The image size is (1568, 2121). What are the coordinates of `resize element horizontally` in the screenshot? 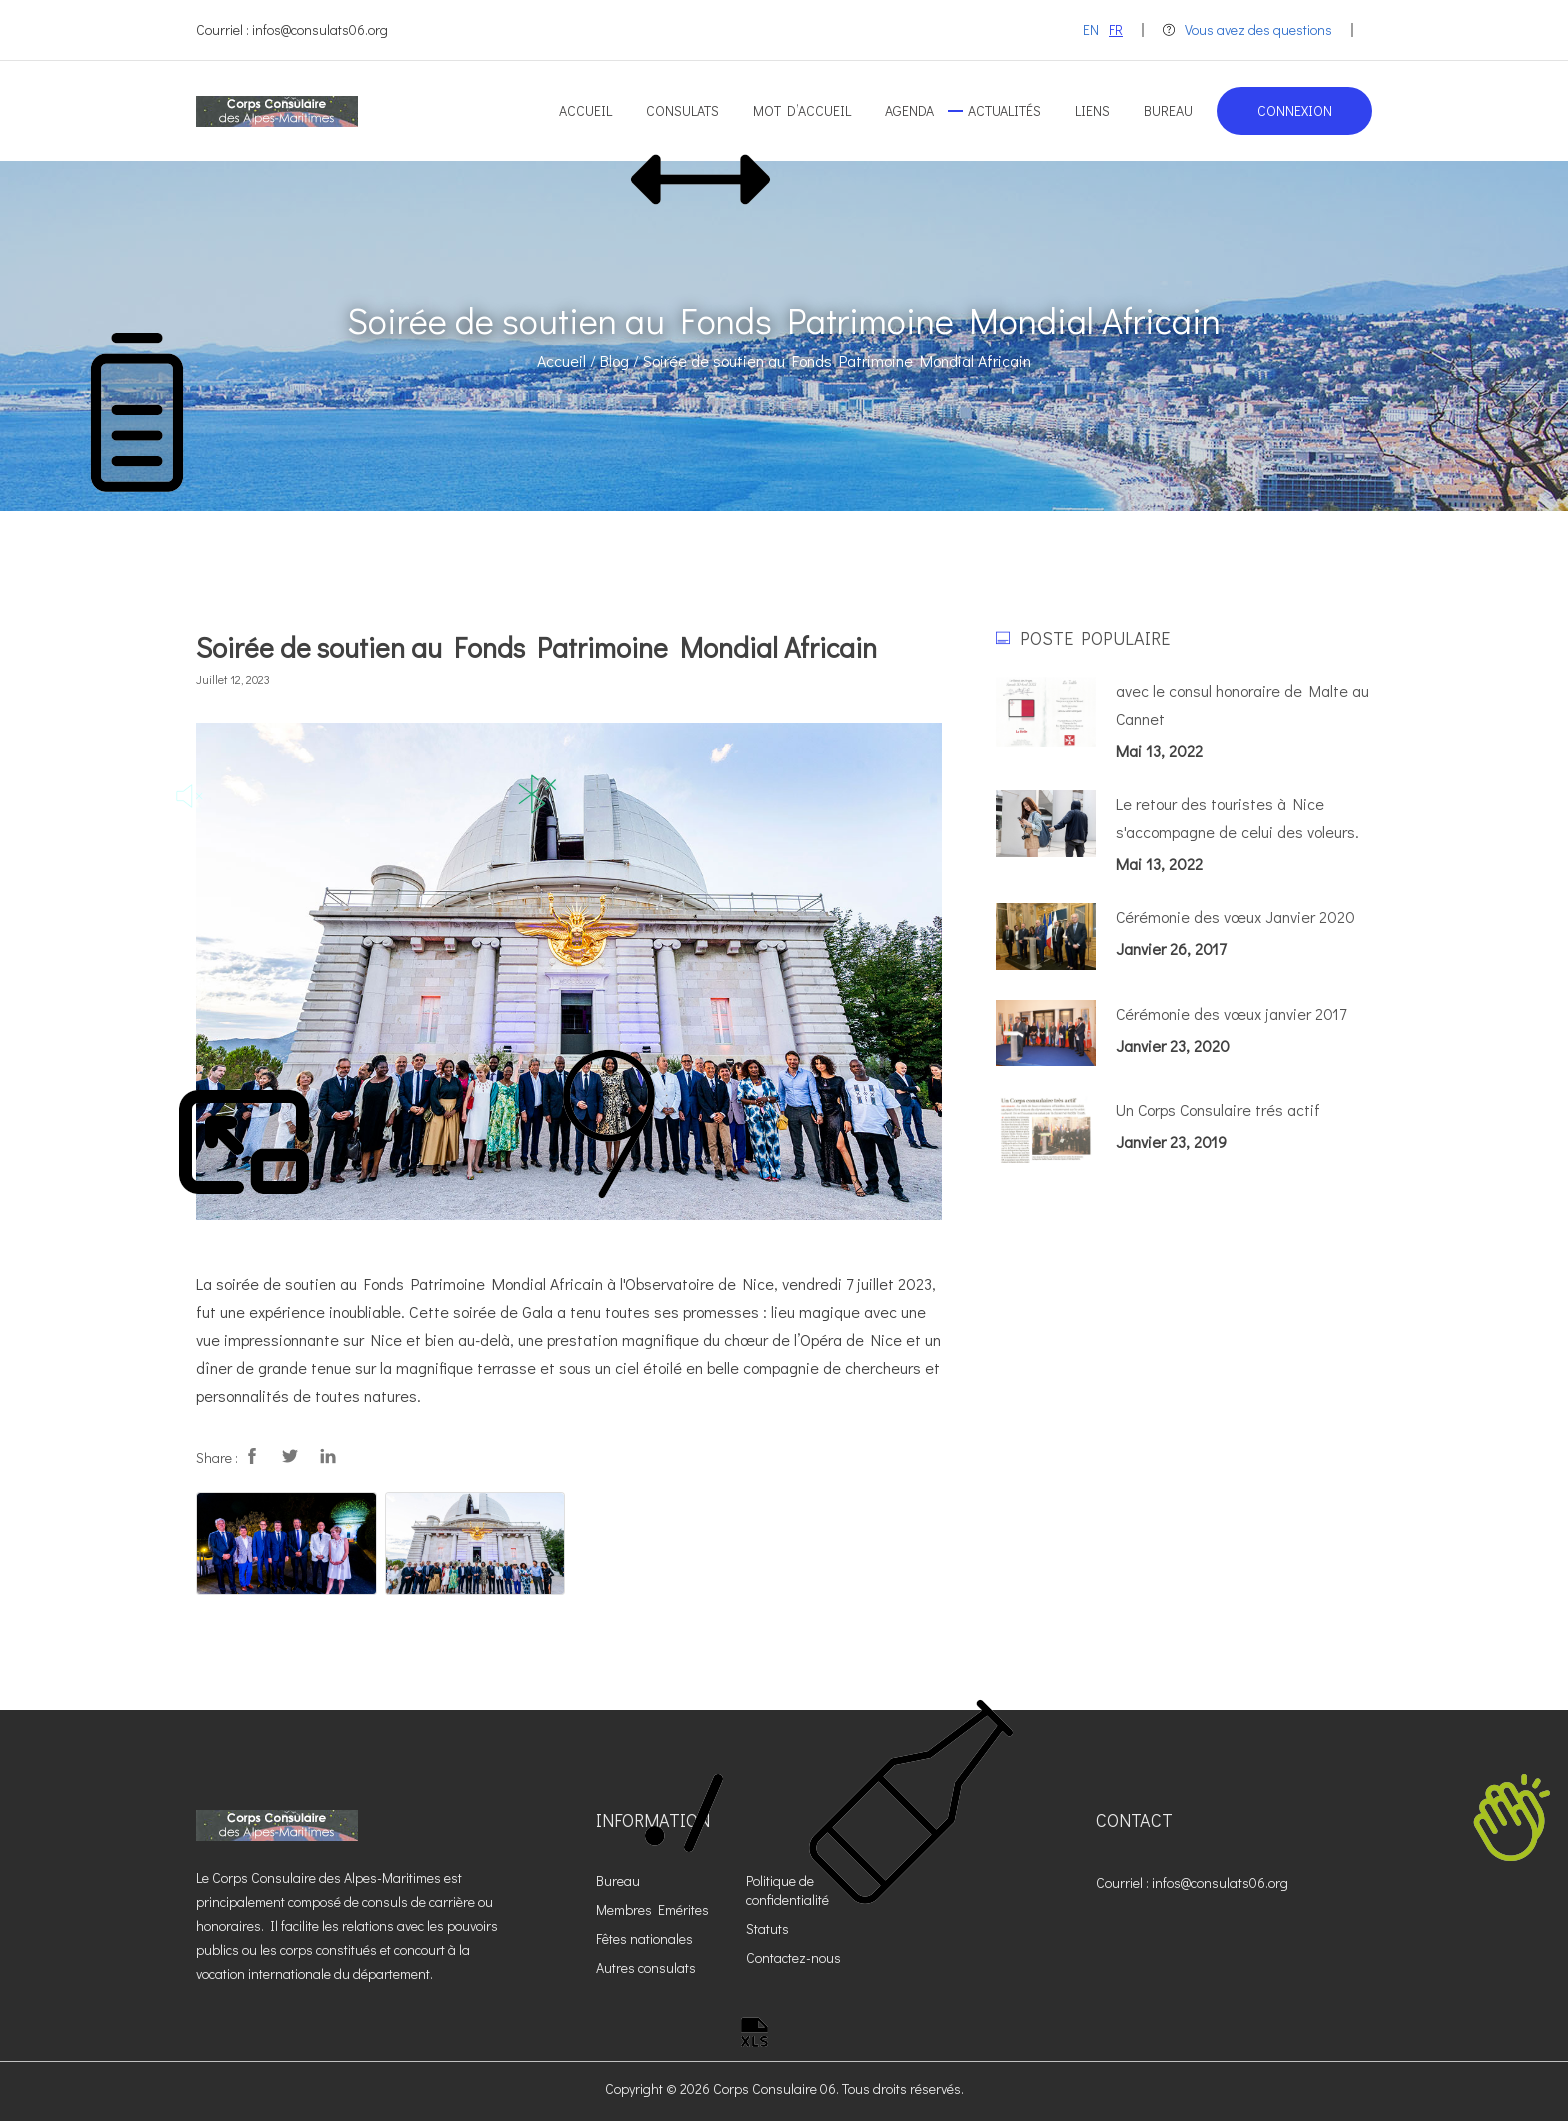 It's located at (700, 179).